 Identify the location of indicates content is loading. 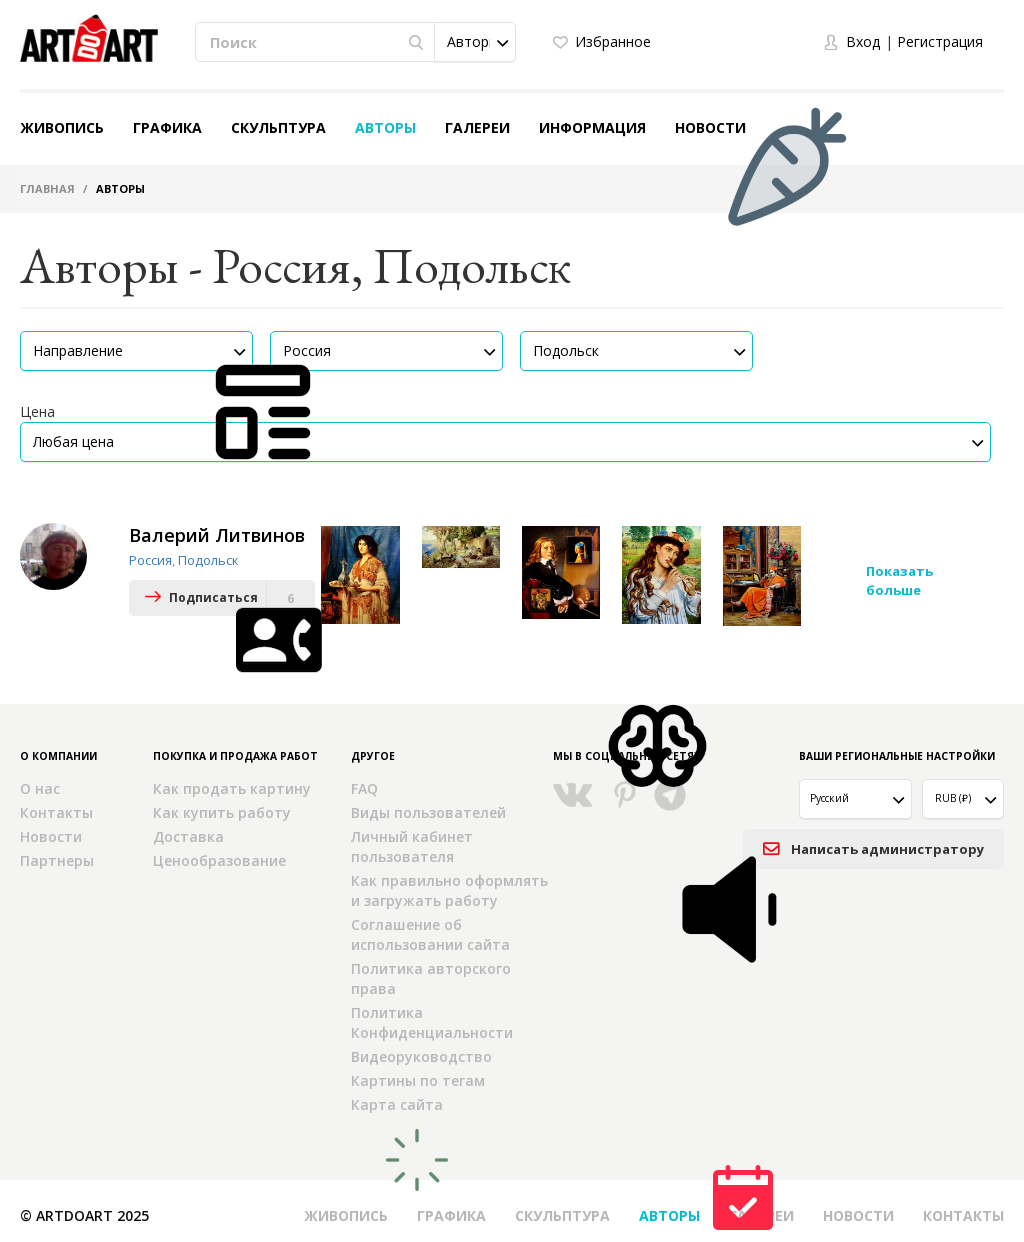
(417, 1160).